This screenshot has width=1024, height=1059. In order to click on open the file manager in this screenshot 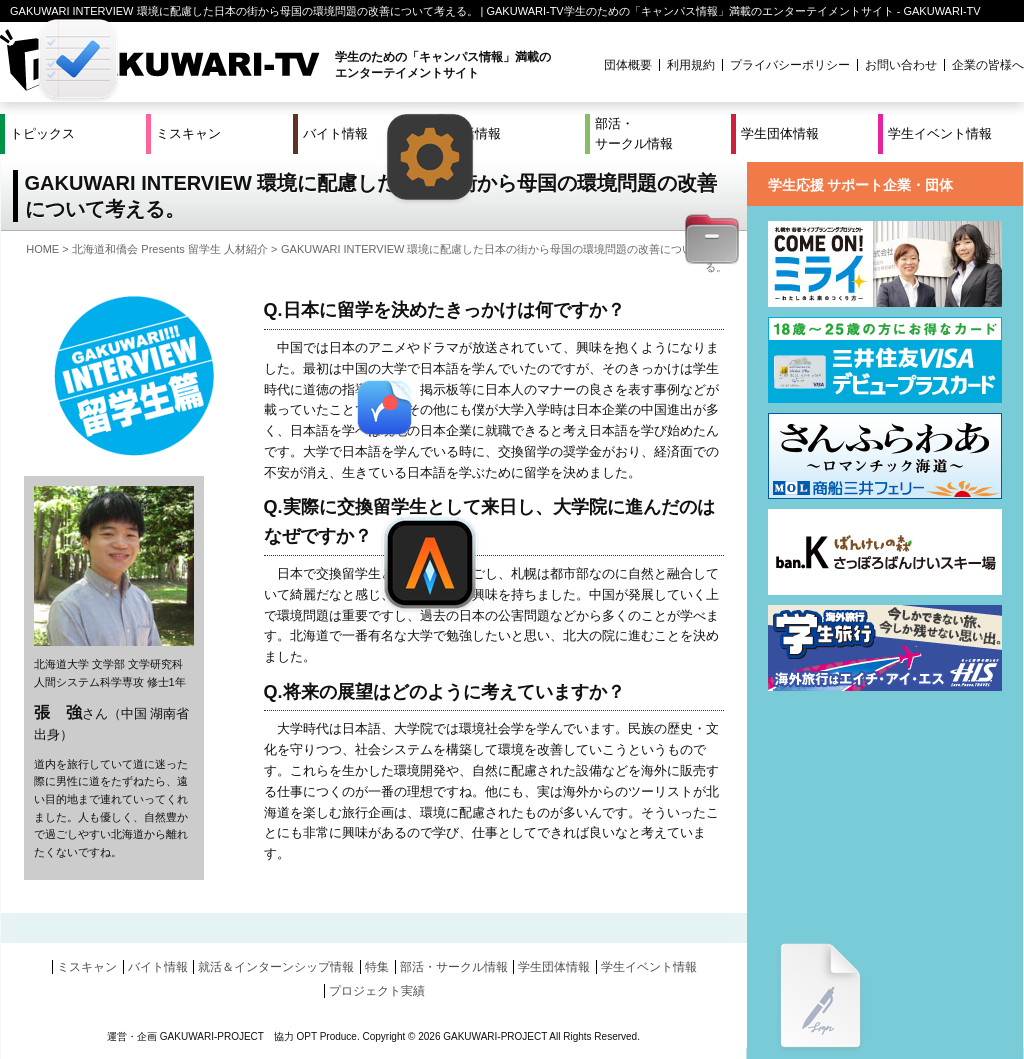, I will do `click(712, 239)`.